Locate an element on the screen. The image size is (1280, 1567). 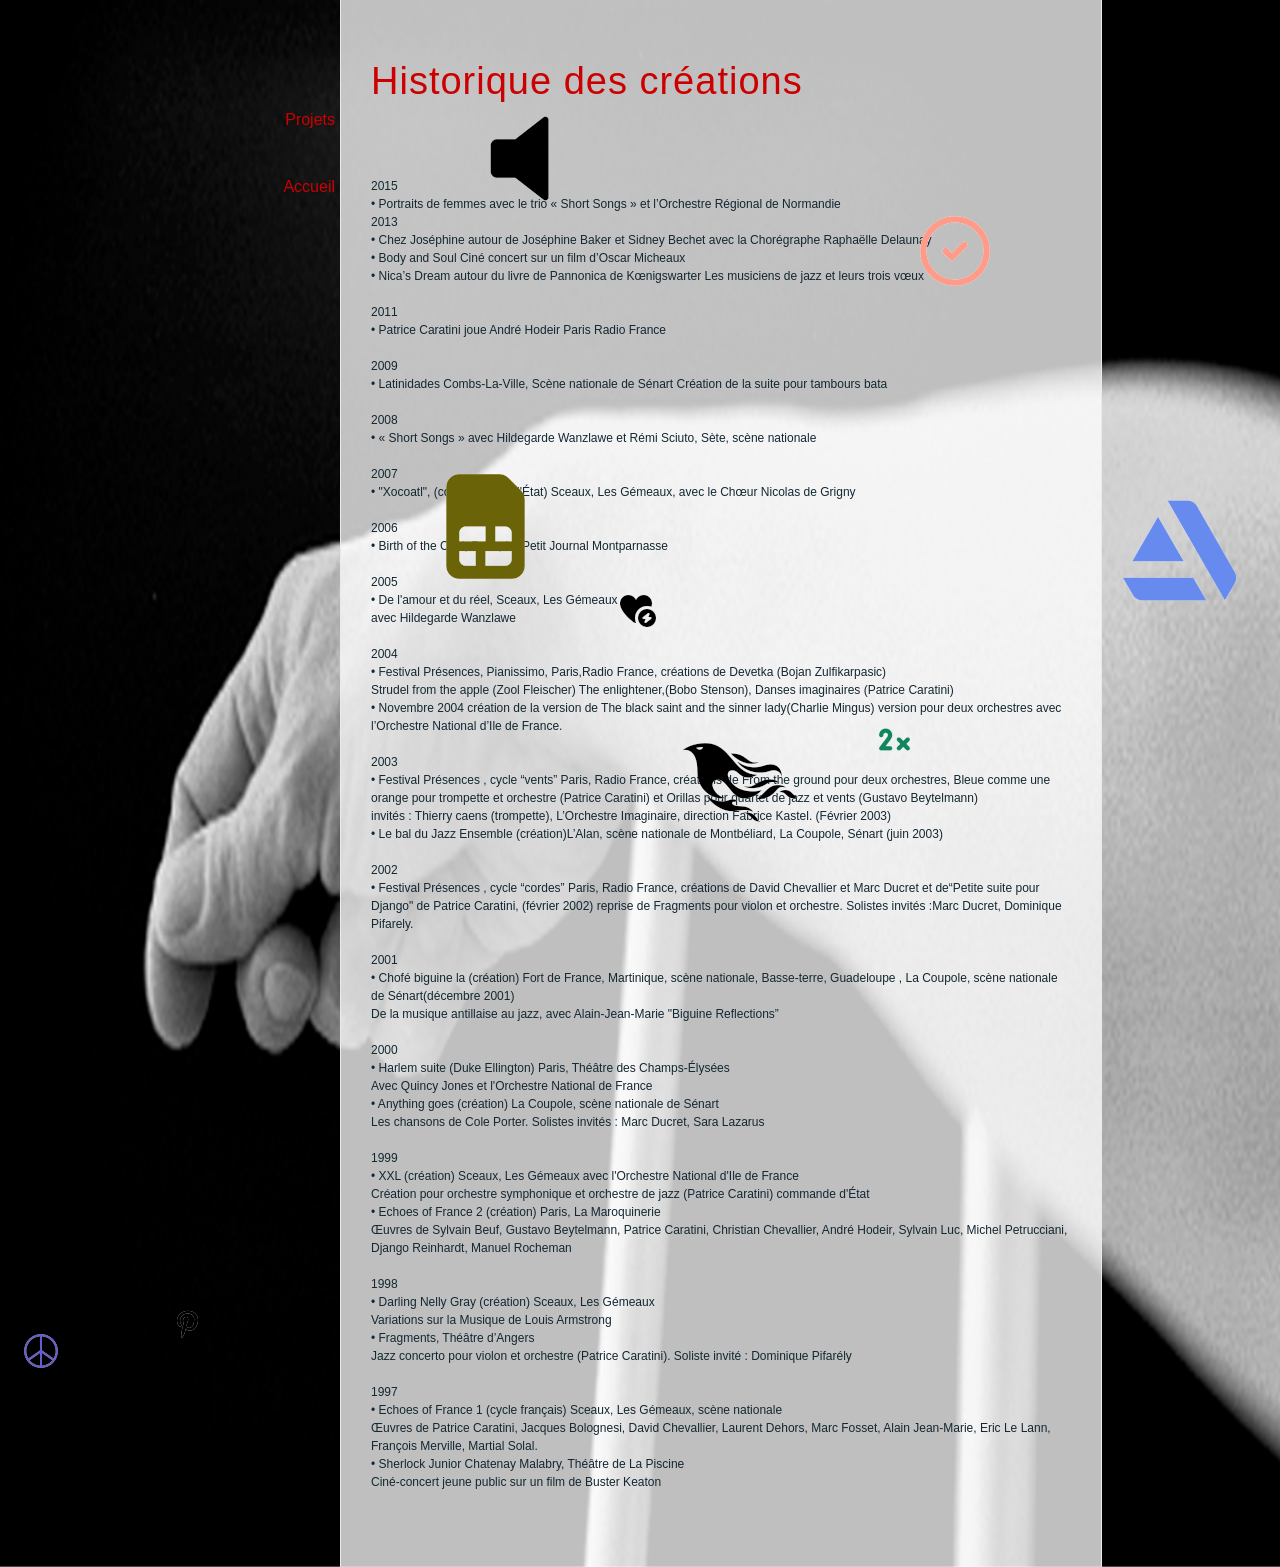
manage sim card settings is located at coordinates (485, 526).